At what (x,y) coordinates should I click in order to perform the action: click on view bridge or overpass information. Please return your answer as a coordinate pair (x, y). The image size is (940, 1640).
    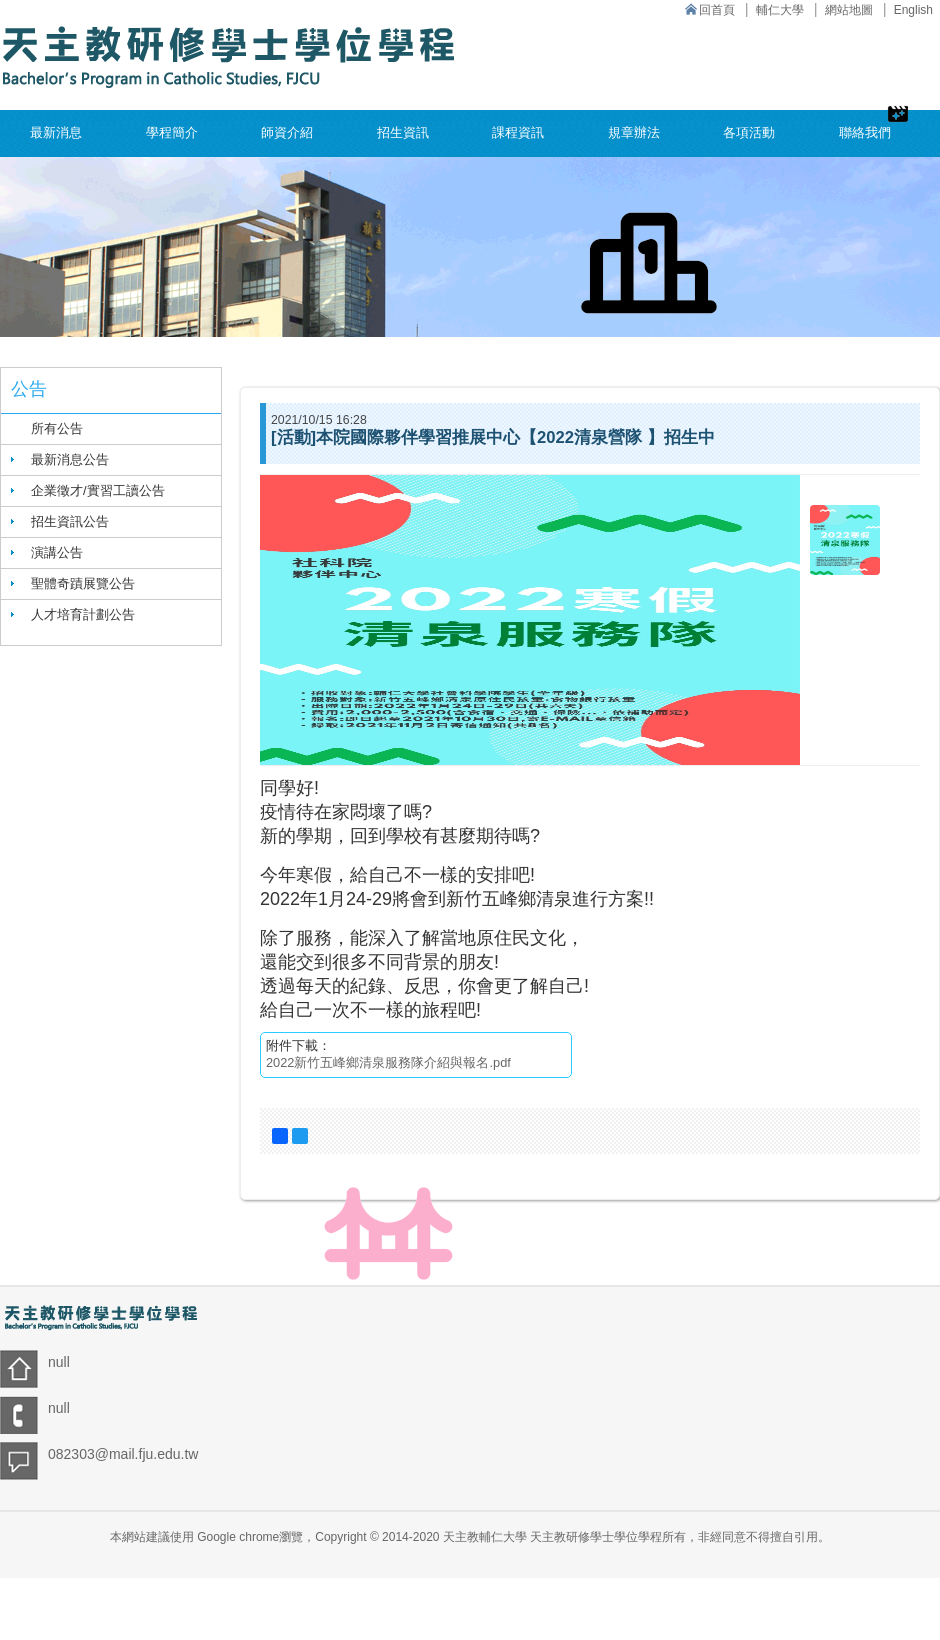
    Looking at the image, I should click on (388, 1233).